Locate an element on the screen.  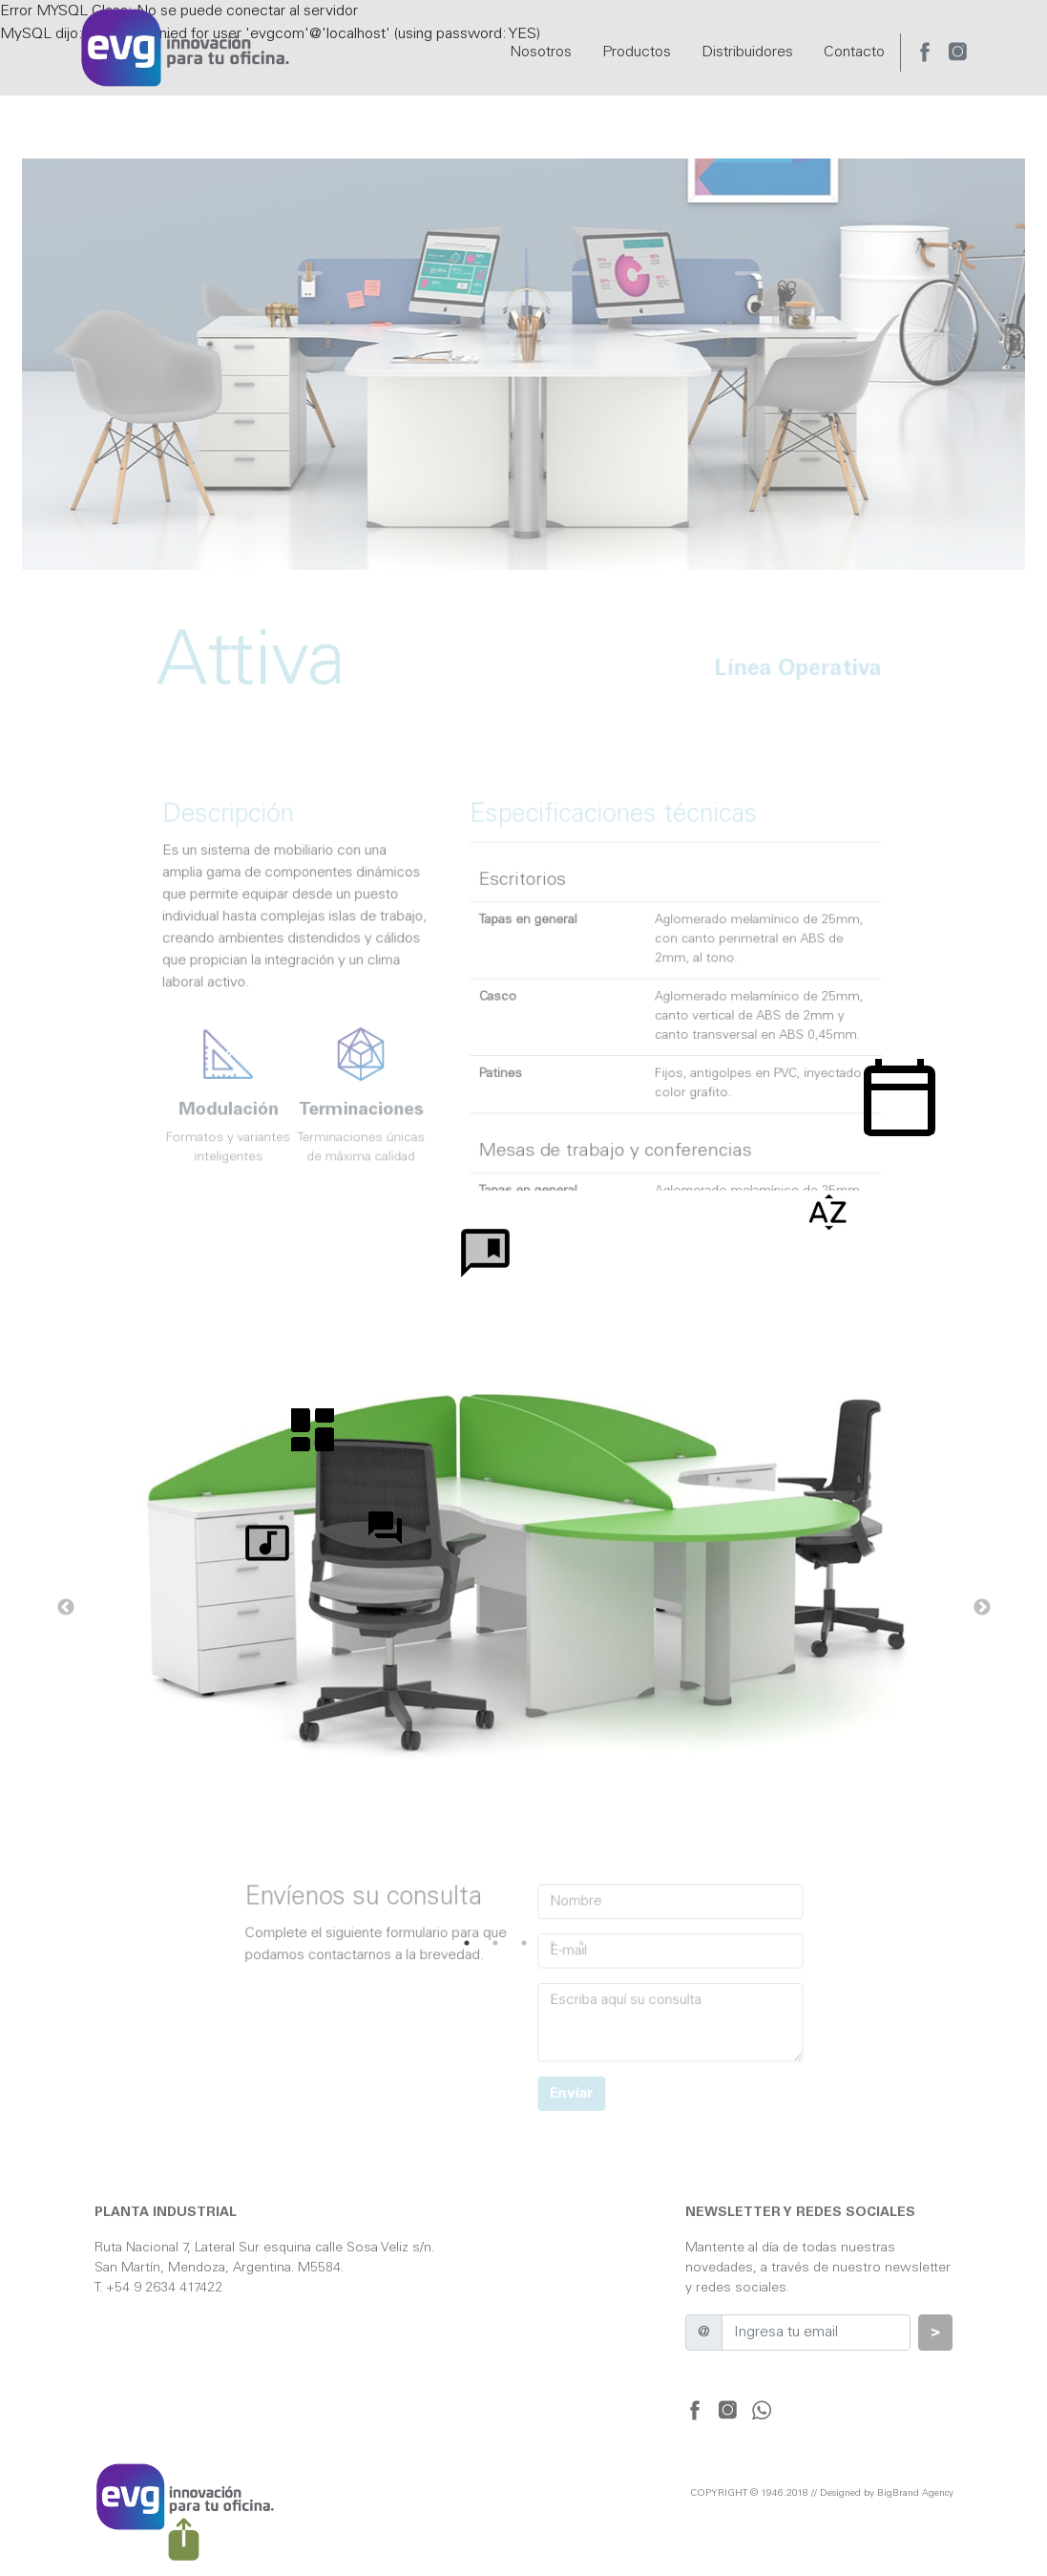
play or view music videos is located at coordinates (267, 1543).